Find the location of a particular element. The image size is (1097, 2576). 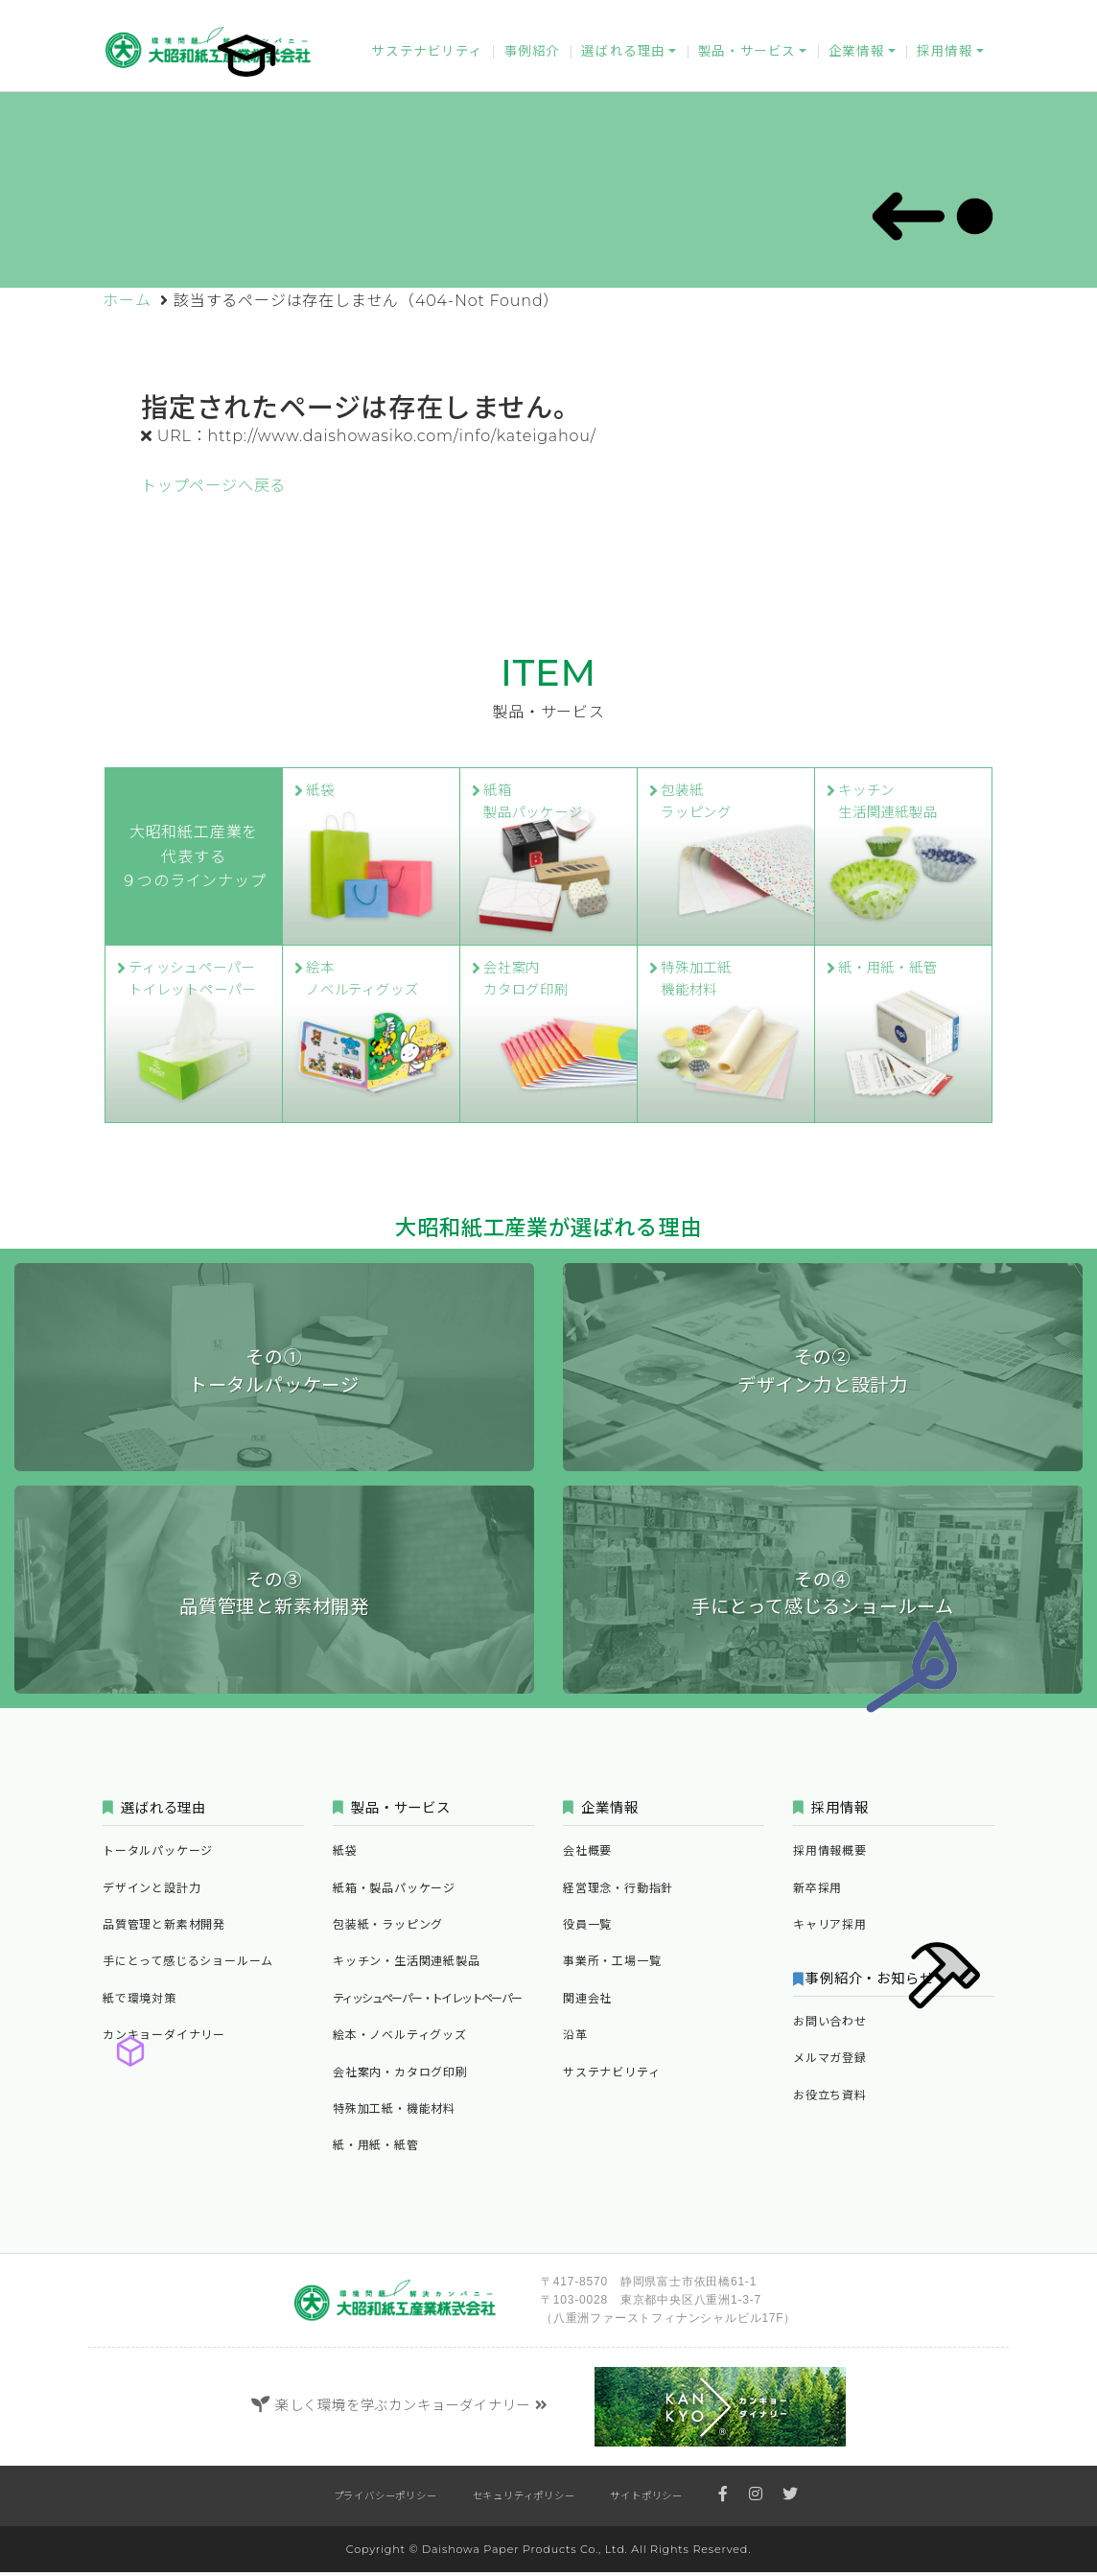

move selected item to the left is located at coordinates (932, 216).